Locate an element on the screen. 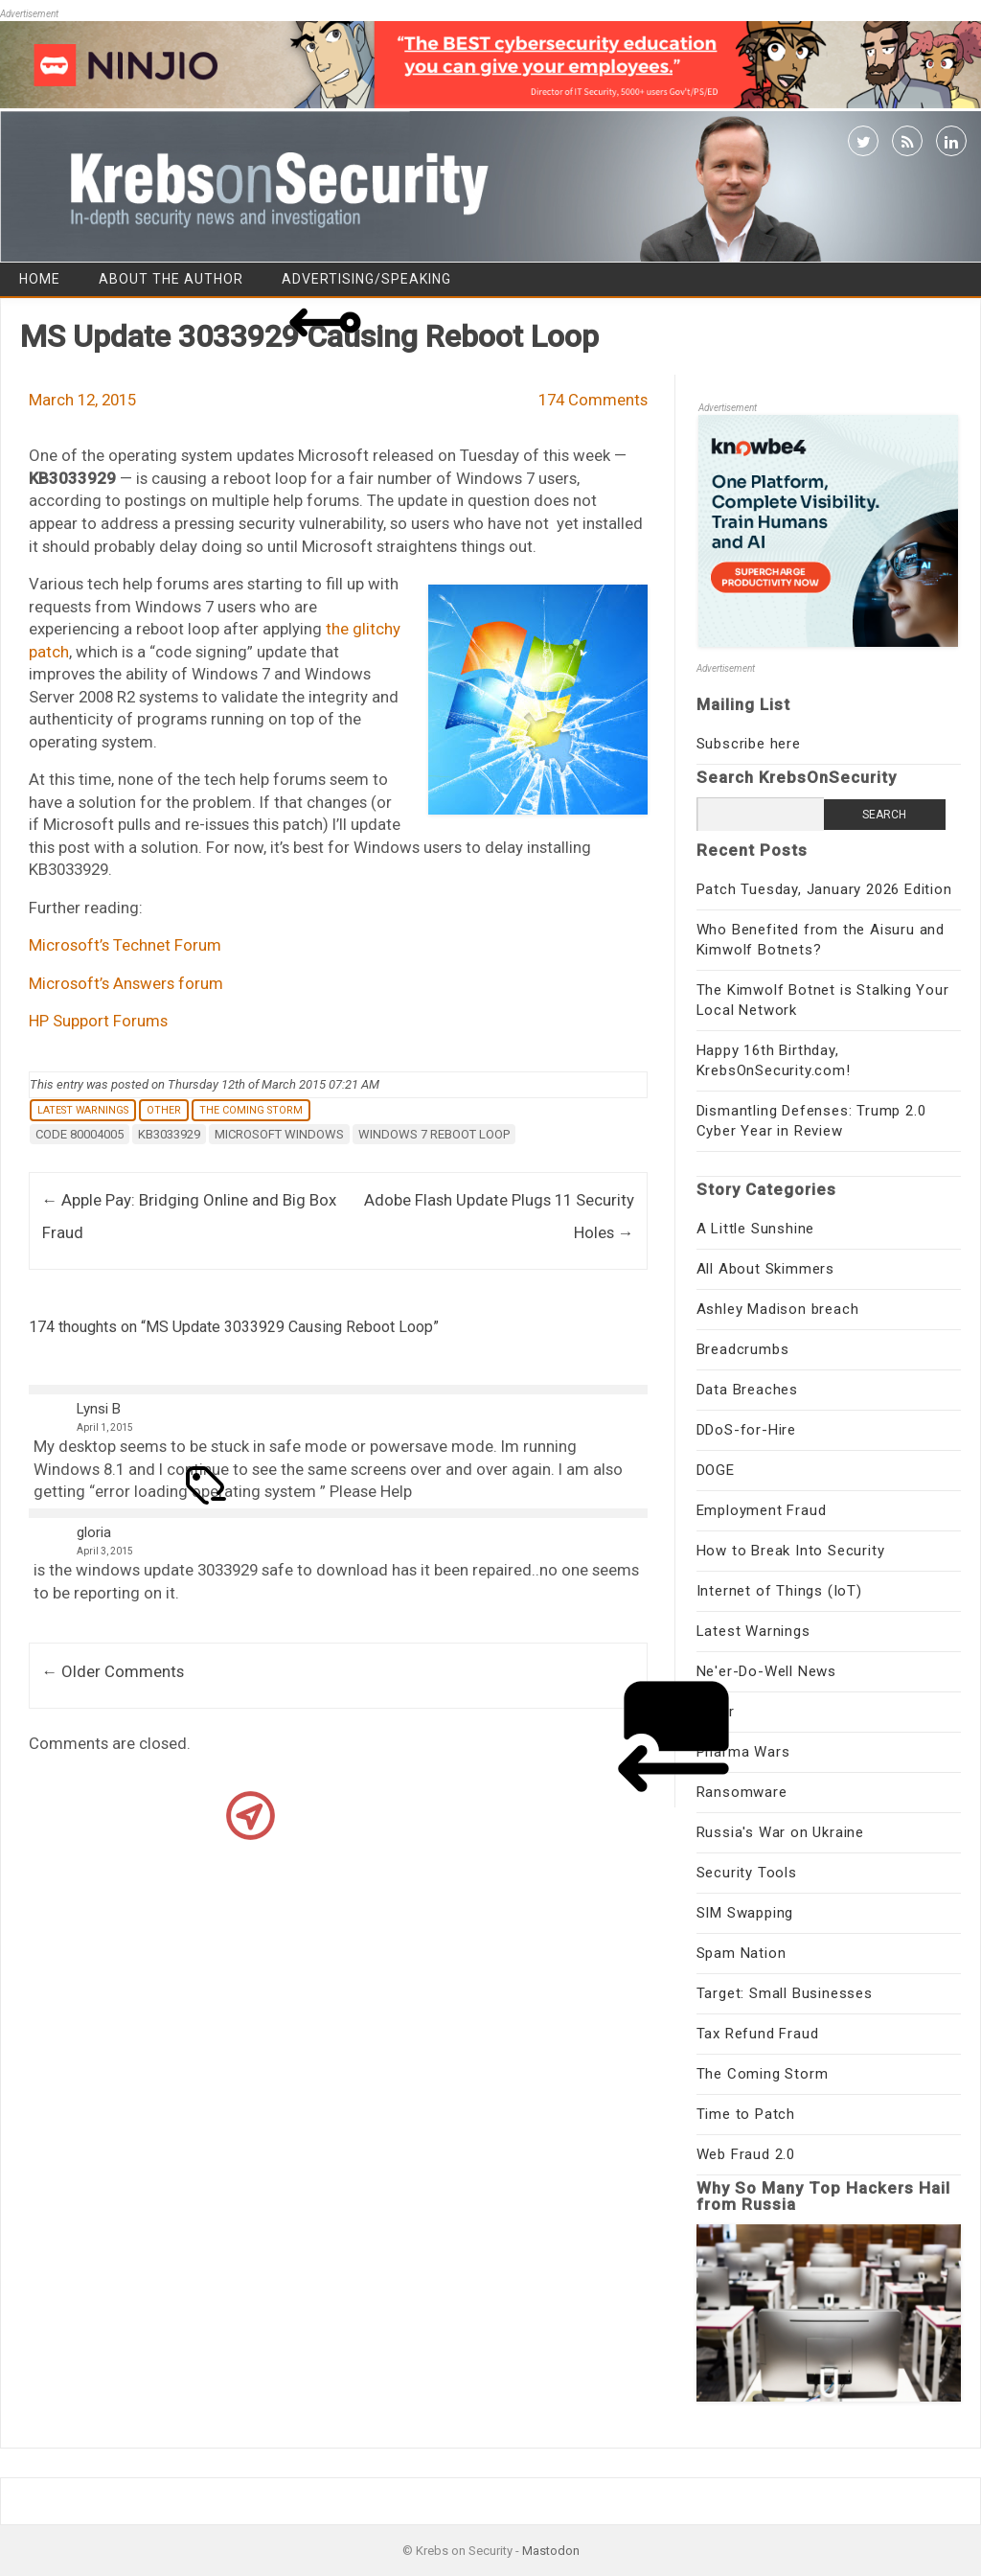 This screenshot has height=2576, width=981. auto-fit content to the left edge is located at coordinates (676, 1734).